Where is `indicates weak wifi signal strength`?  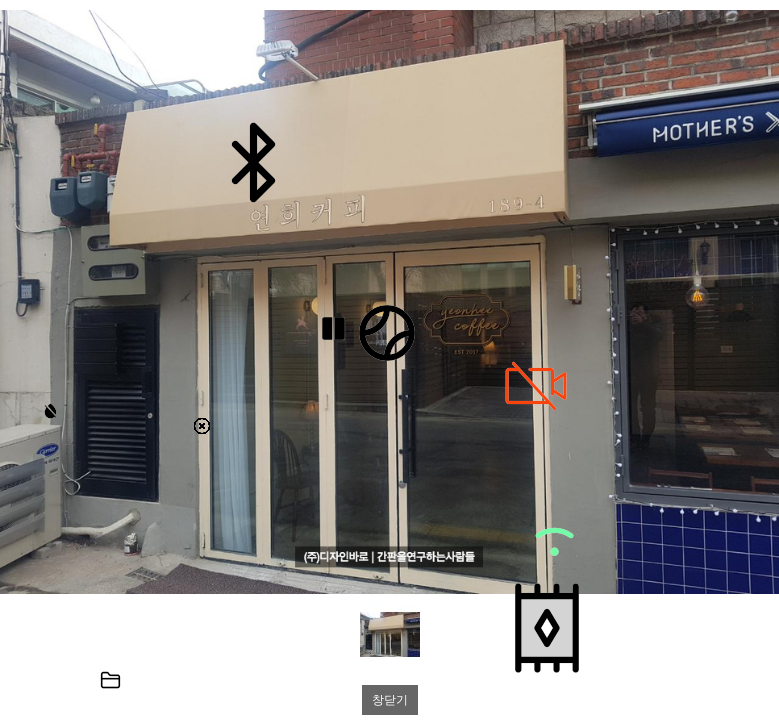 indicates weak wifi signal strength is located at coordinates (554, 520).